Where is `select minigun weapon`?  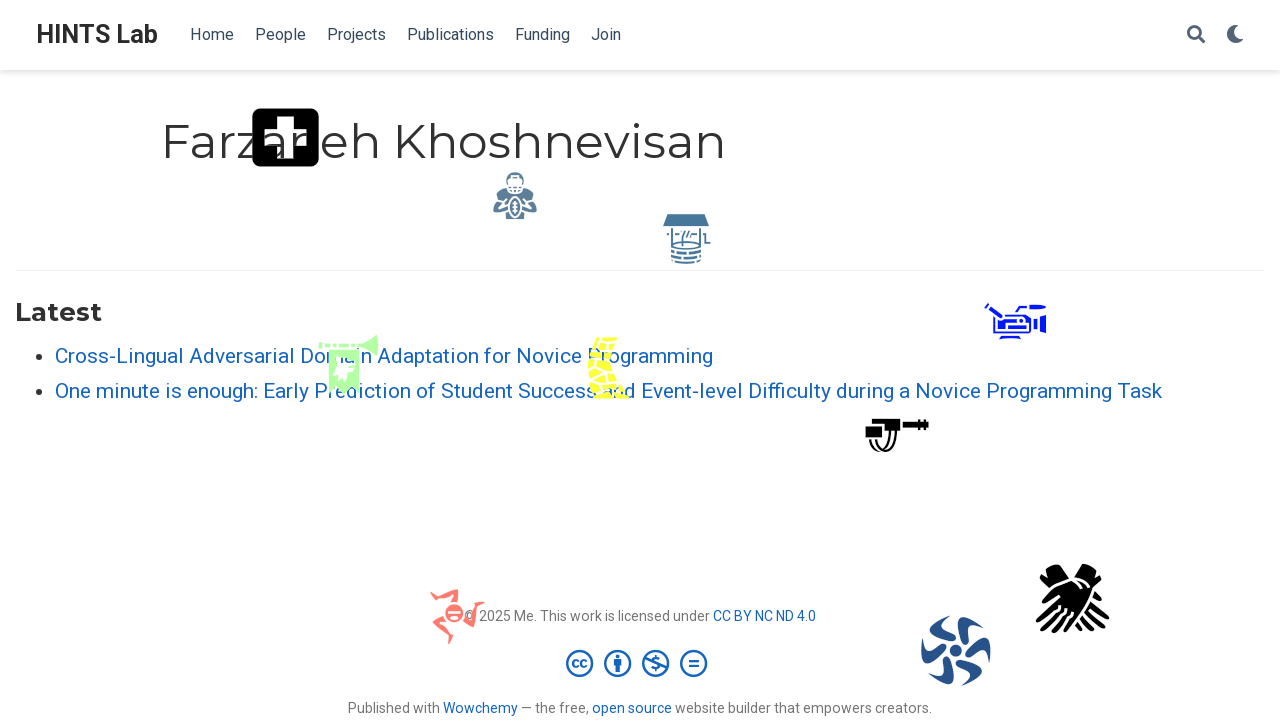 select minigun weapon is located at coordinates (897, 427).